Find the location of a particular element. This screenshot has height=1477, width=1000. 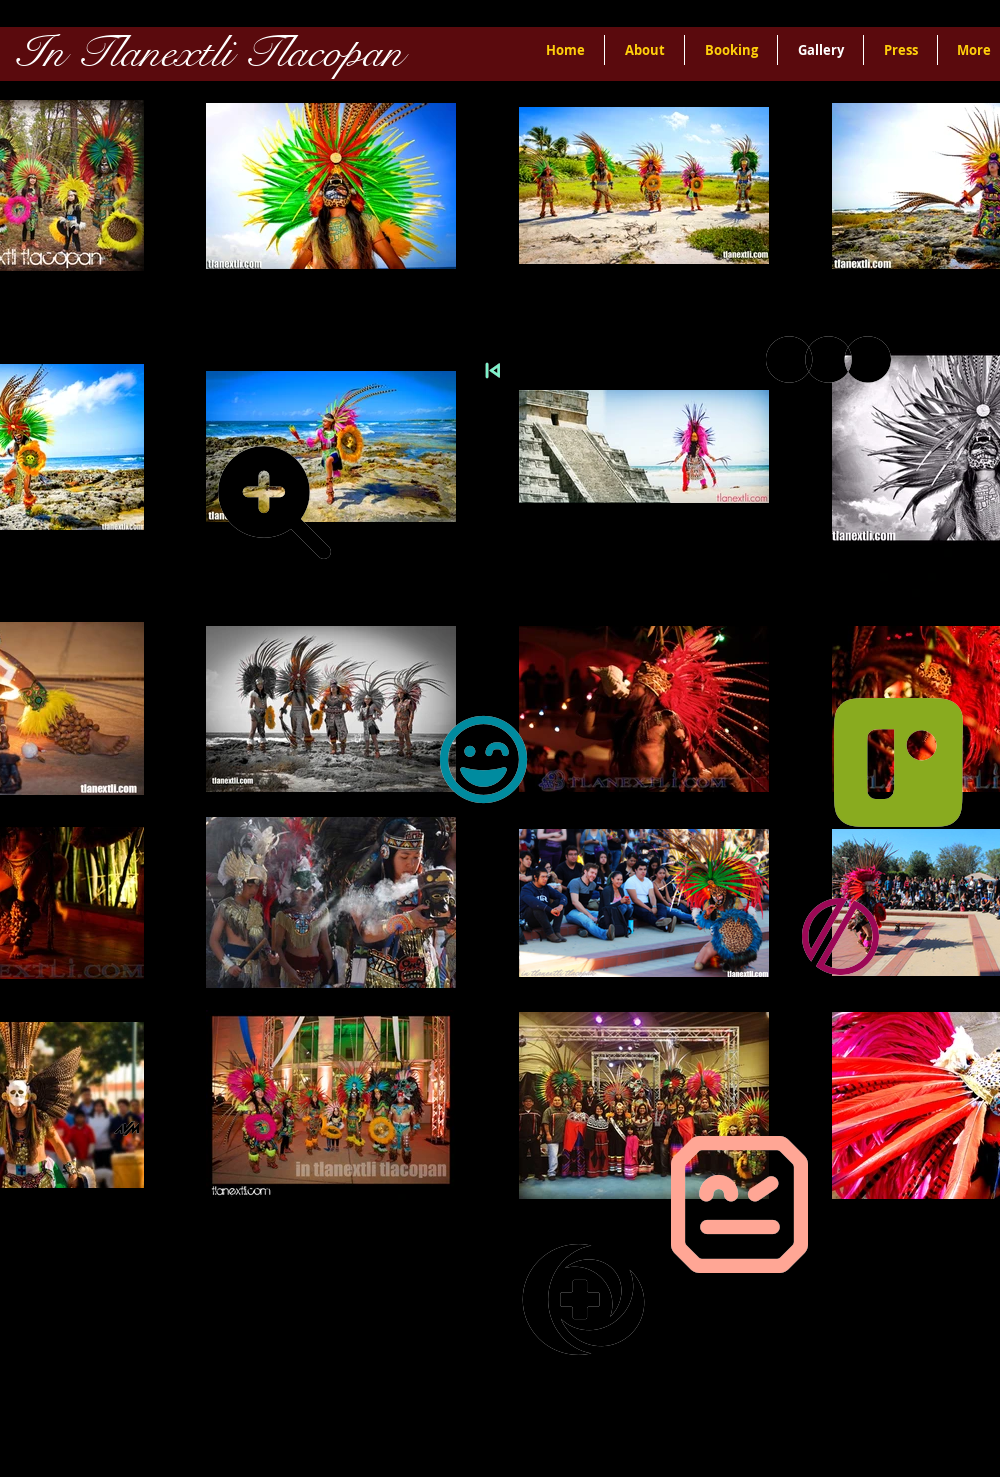

AVM company logo is located at coordinates (126, 1128).